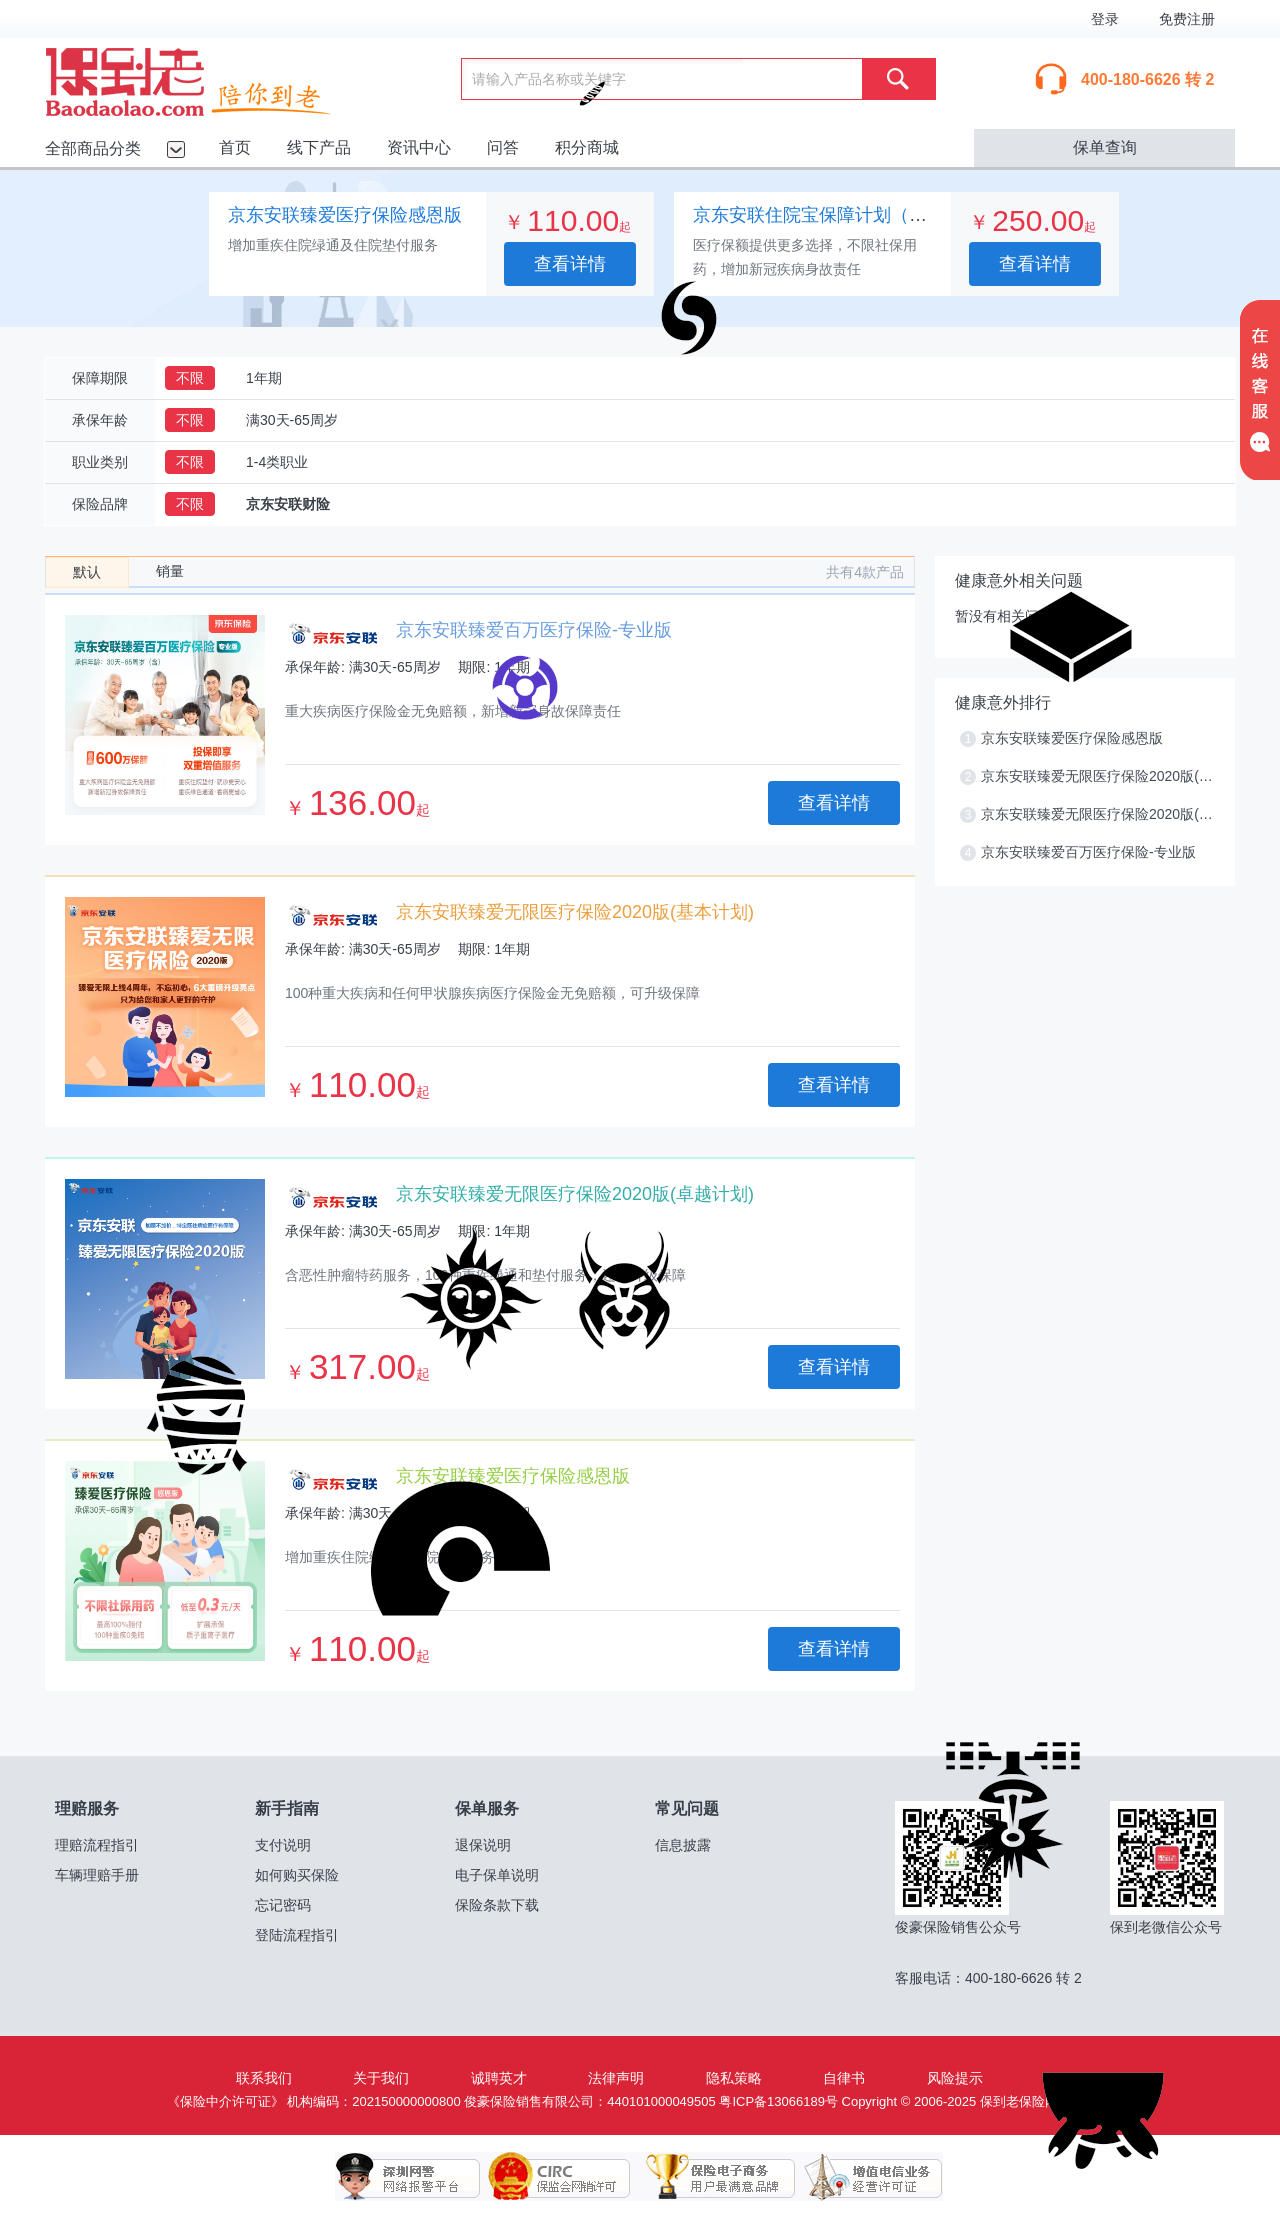 This screenshot has width=1280, height=2218. Describe the element at coordinates (592, 93) in the screenshot. I see `bread or bakery item in a game inventory` at that location.